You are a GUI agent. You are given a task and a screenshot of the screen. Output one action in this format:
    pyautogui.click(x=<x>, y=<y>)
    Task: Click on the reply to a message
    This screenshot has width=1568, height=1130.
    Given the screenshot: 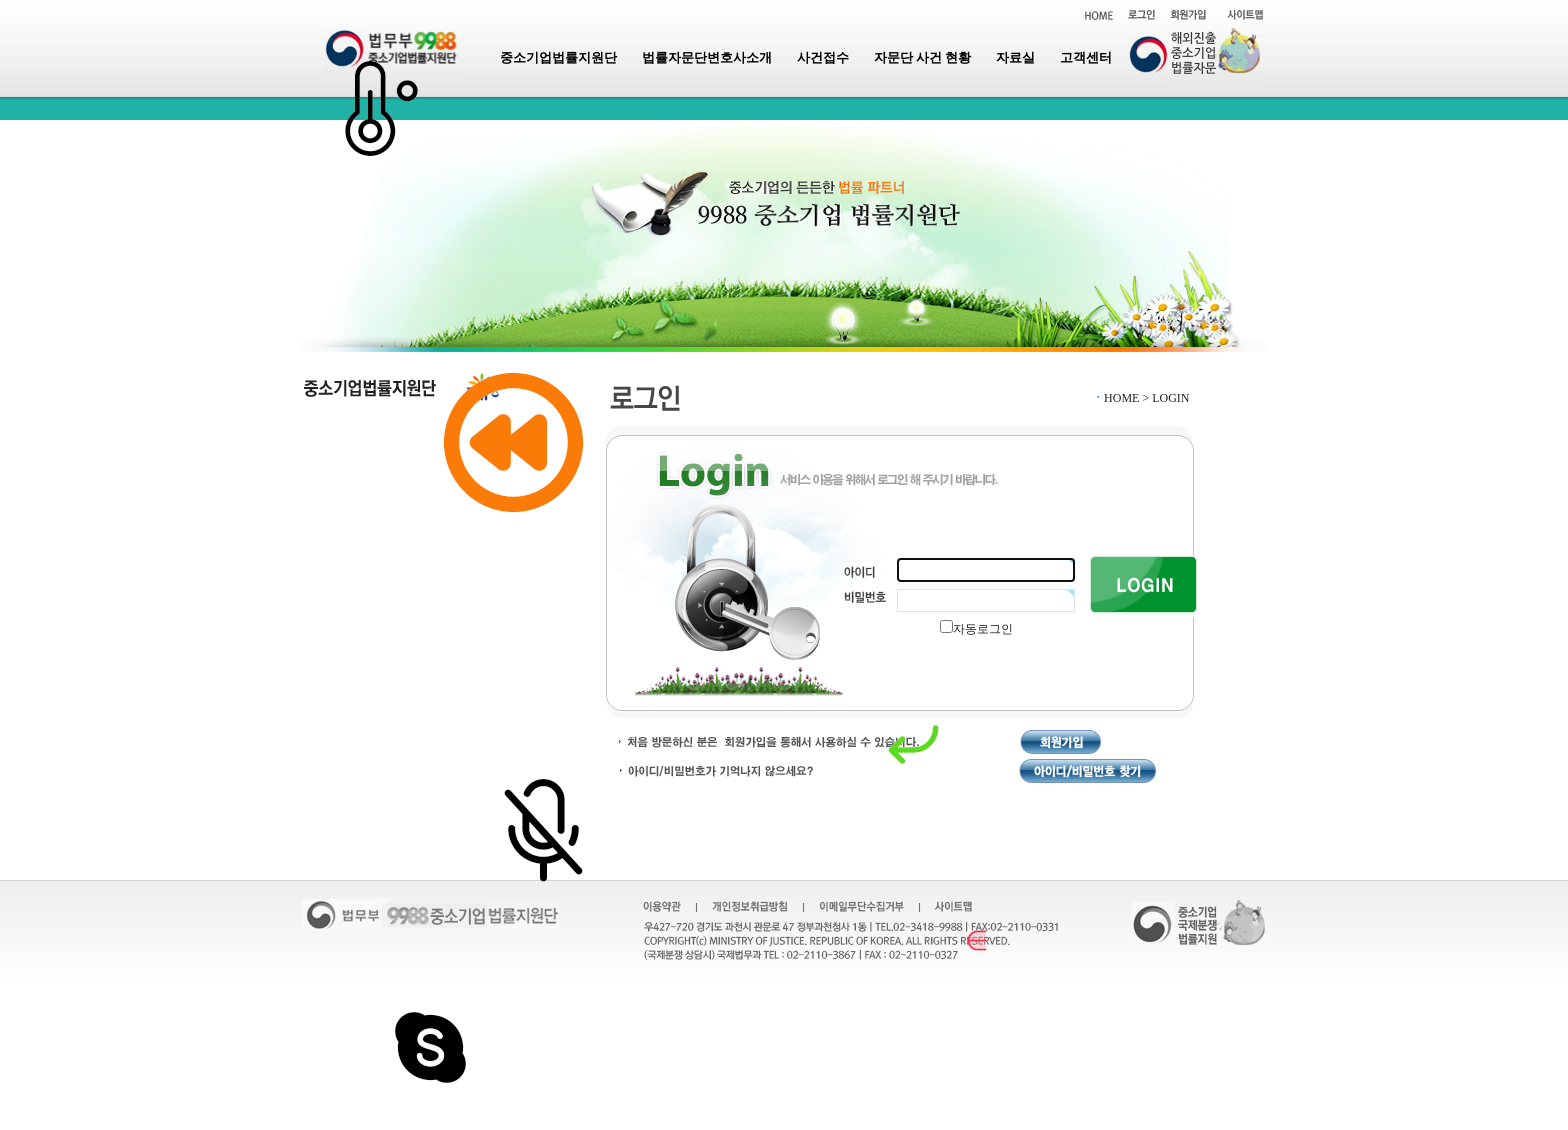 What is the action you would take?
    pyautogui.click(x=913, y=744)
    